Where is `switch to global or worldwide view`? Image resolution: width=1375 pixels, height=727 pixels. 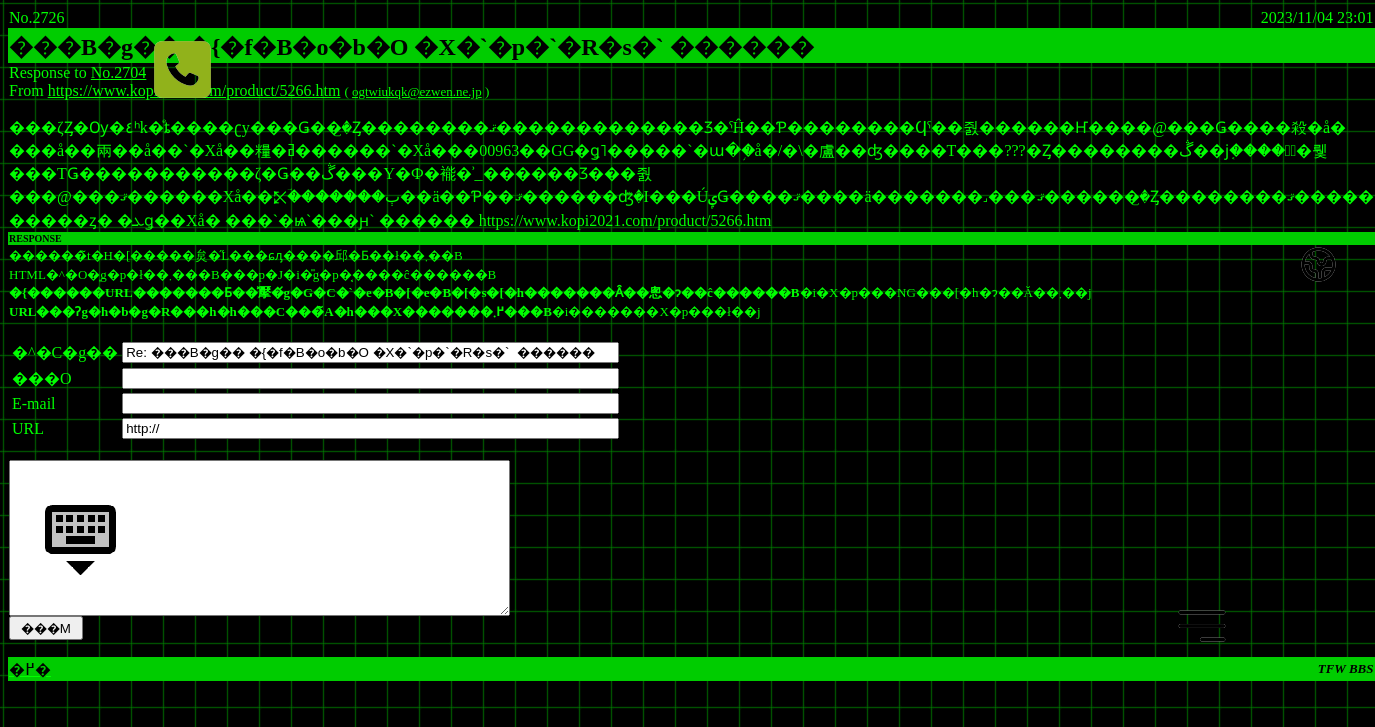
switch to global or worldwide view is located at coordinates (1318, 264).